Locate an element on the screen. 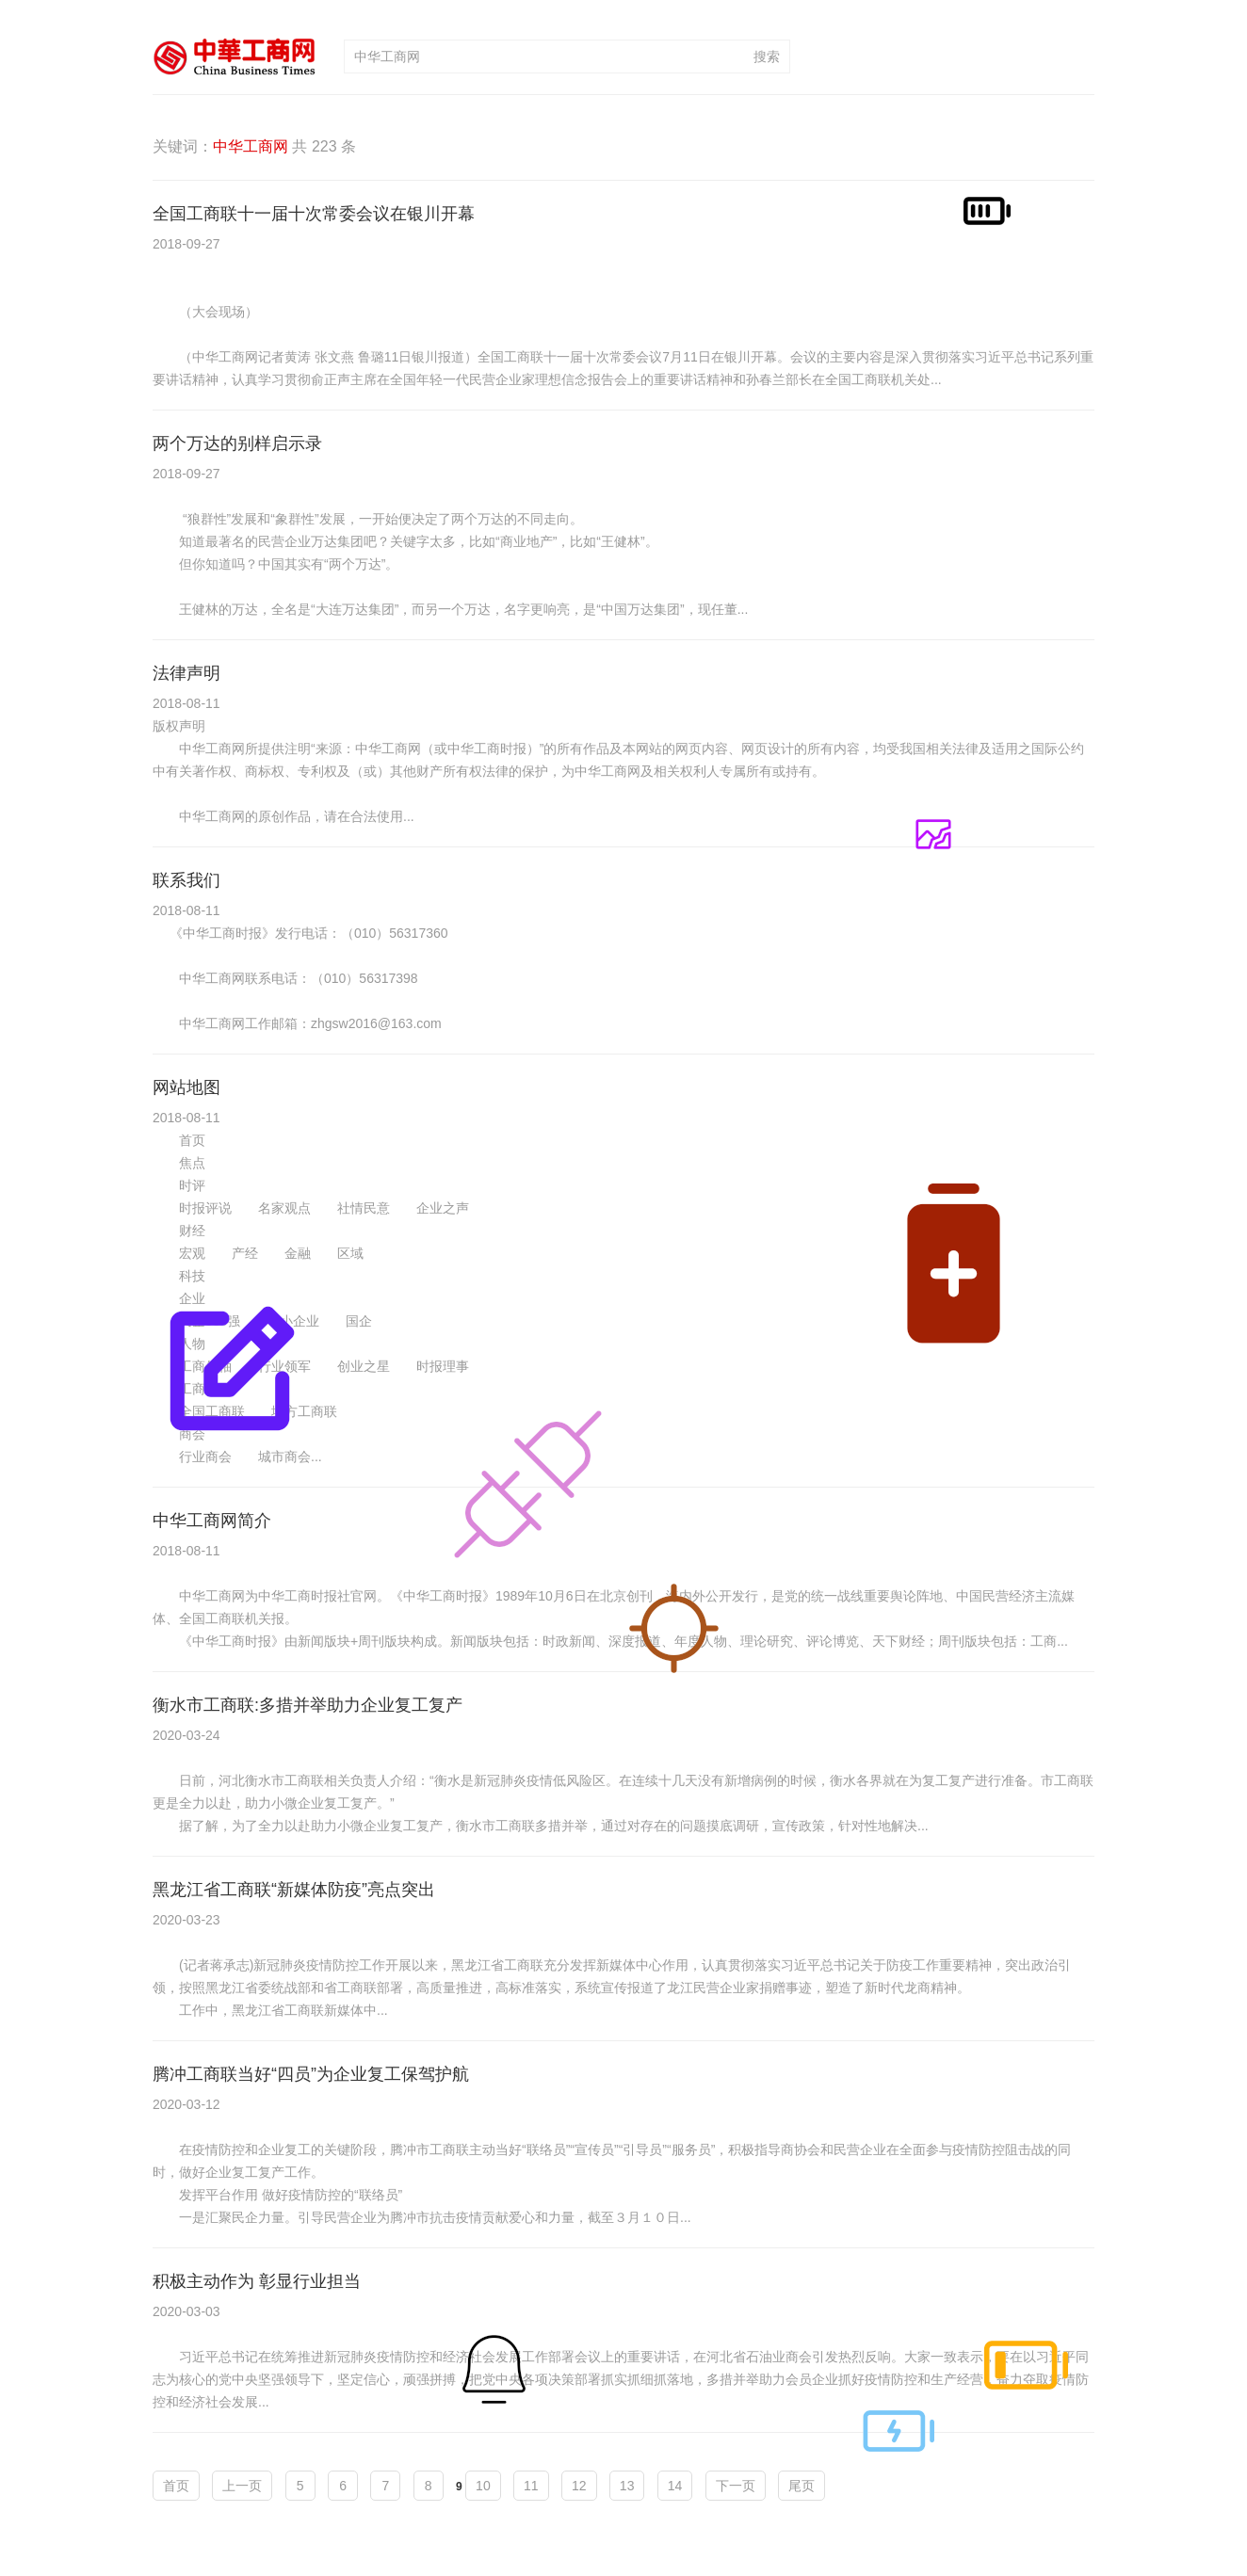  indicates low battery status is located at coordinates (1025, 2365).